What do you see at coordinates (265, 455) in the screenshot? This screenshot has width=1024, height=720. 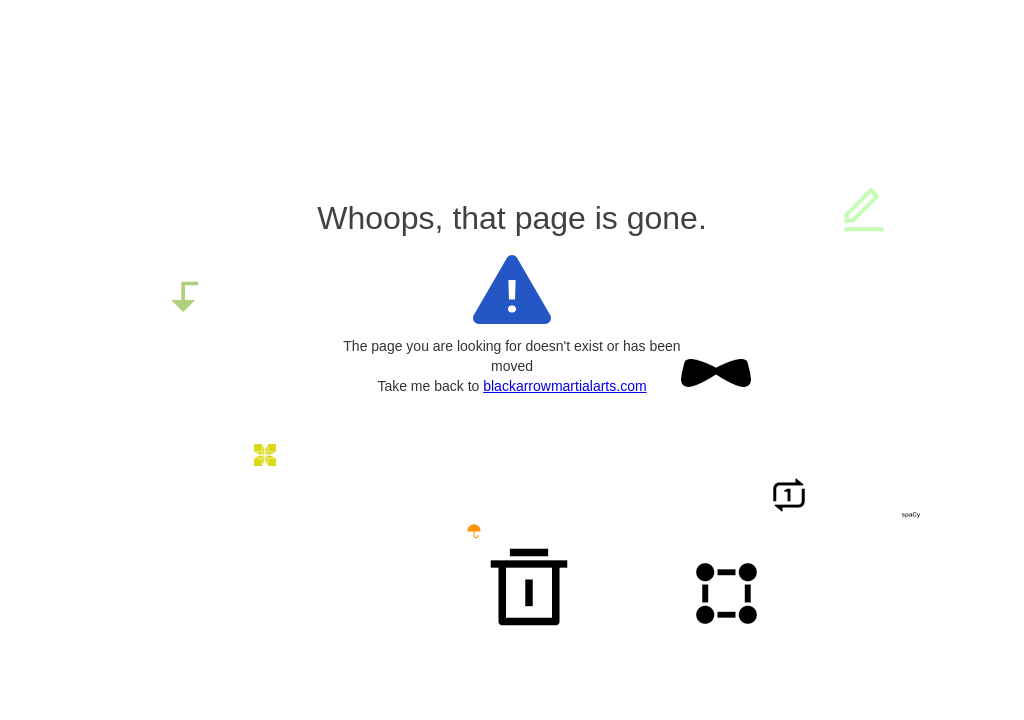 I see `open Code::Blocks IDE` at bounding box center [265, 455].